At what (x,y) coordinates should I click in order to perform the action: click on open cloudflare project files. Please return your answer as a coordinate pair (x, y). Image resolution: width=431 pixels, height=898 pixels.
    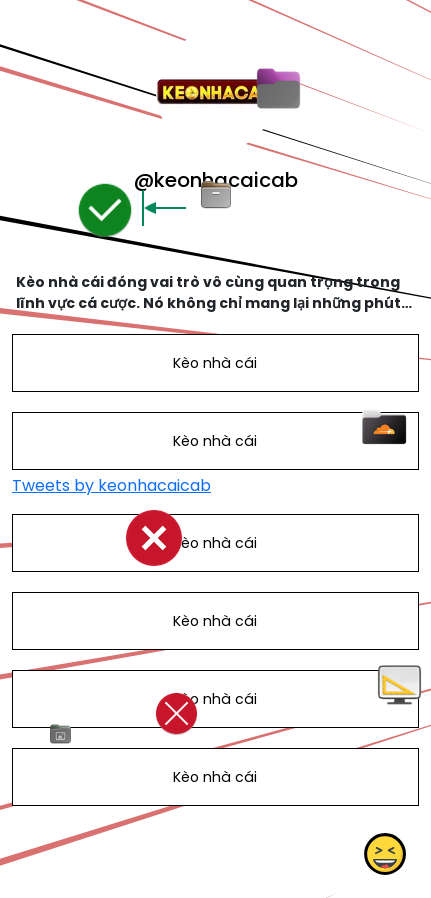
    Looking at the image, I should click on (384, 428).